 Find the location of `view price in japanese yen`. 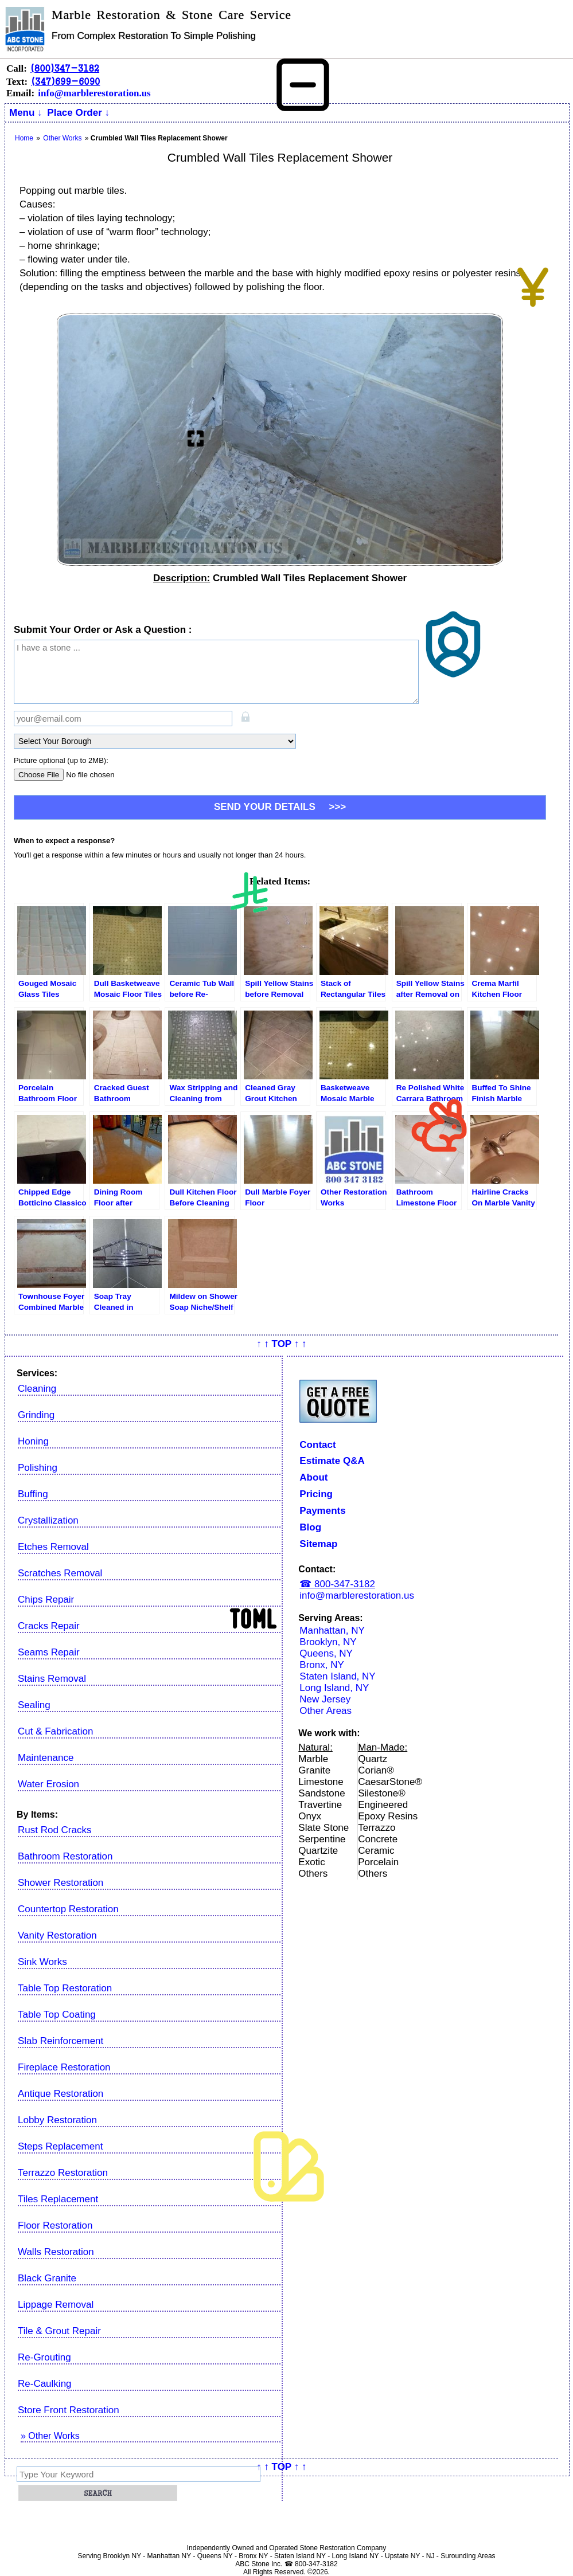

view price in japanese yen is located at coordinates (533, 287).